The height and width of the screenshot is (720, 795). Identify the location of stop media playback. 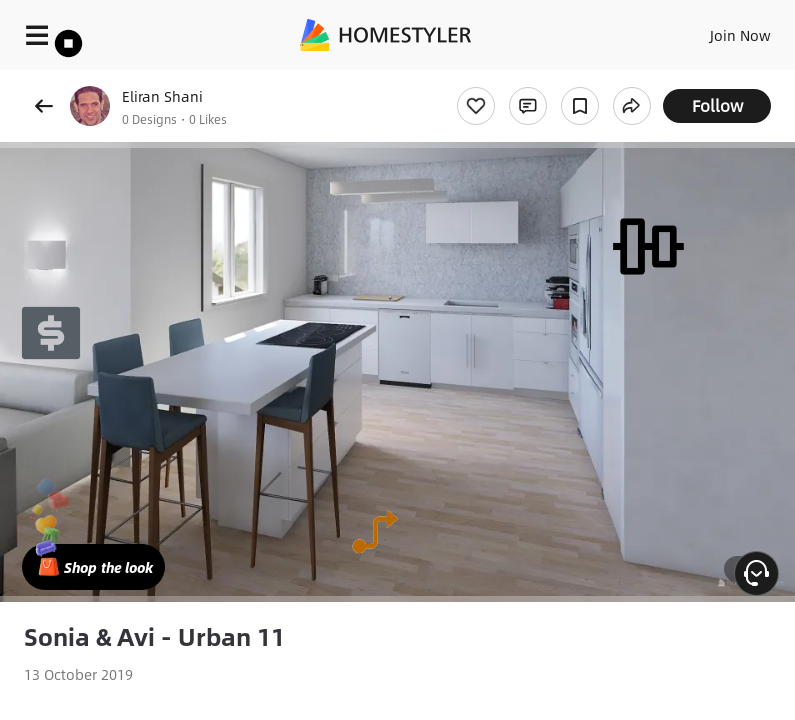
(68, 43).